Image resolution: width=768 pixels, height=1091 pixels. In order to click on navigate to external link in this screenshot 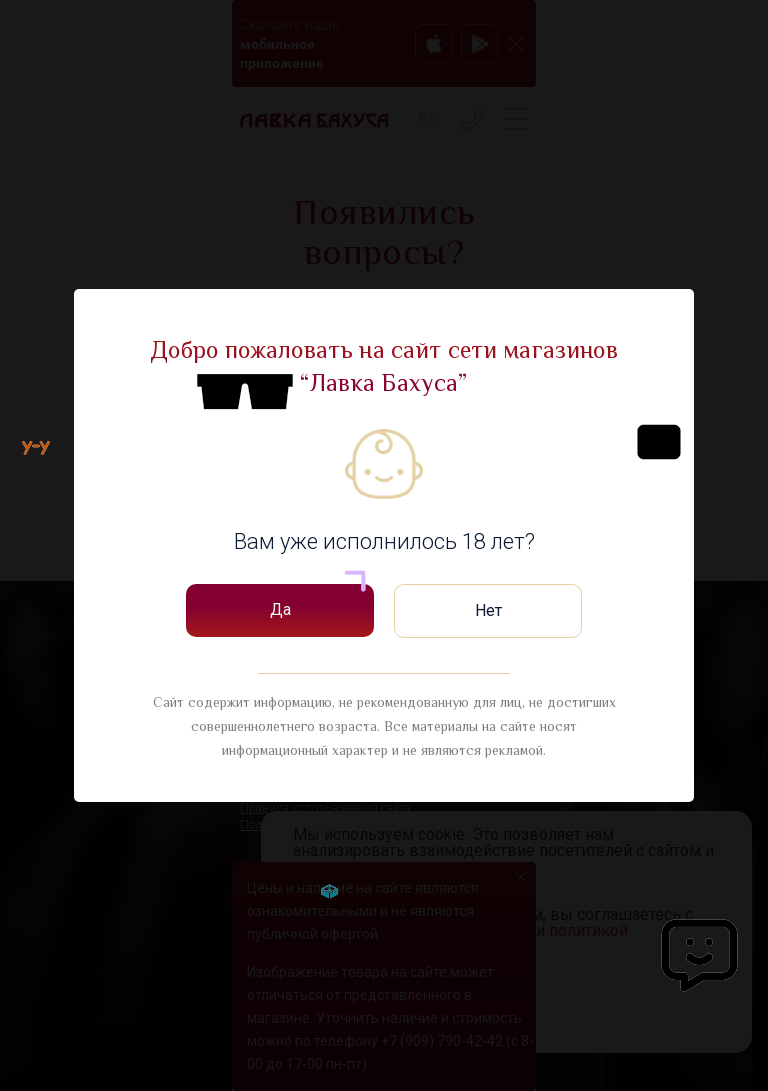, I will do `click(355, 581)`.